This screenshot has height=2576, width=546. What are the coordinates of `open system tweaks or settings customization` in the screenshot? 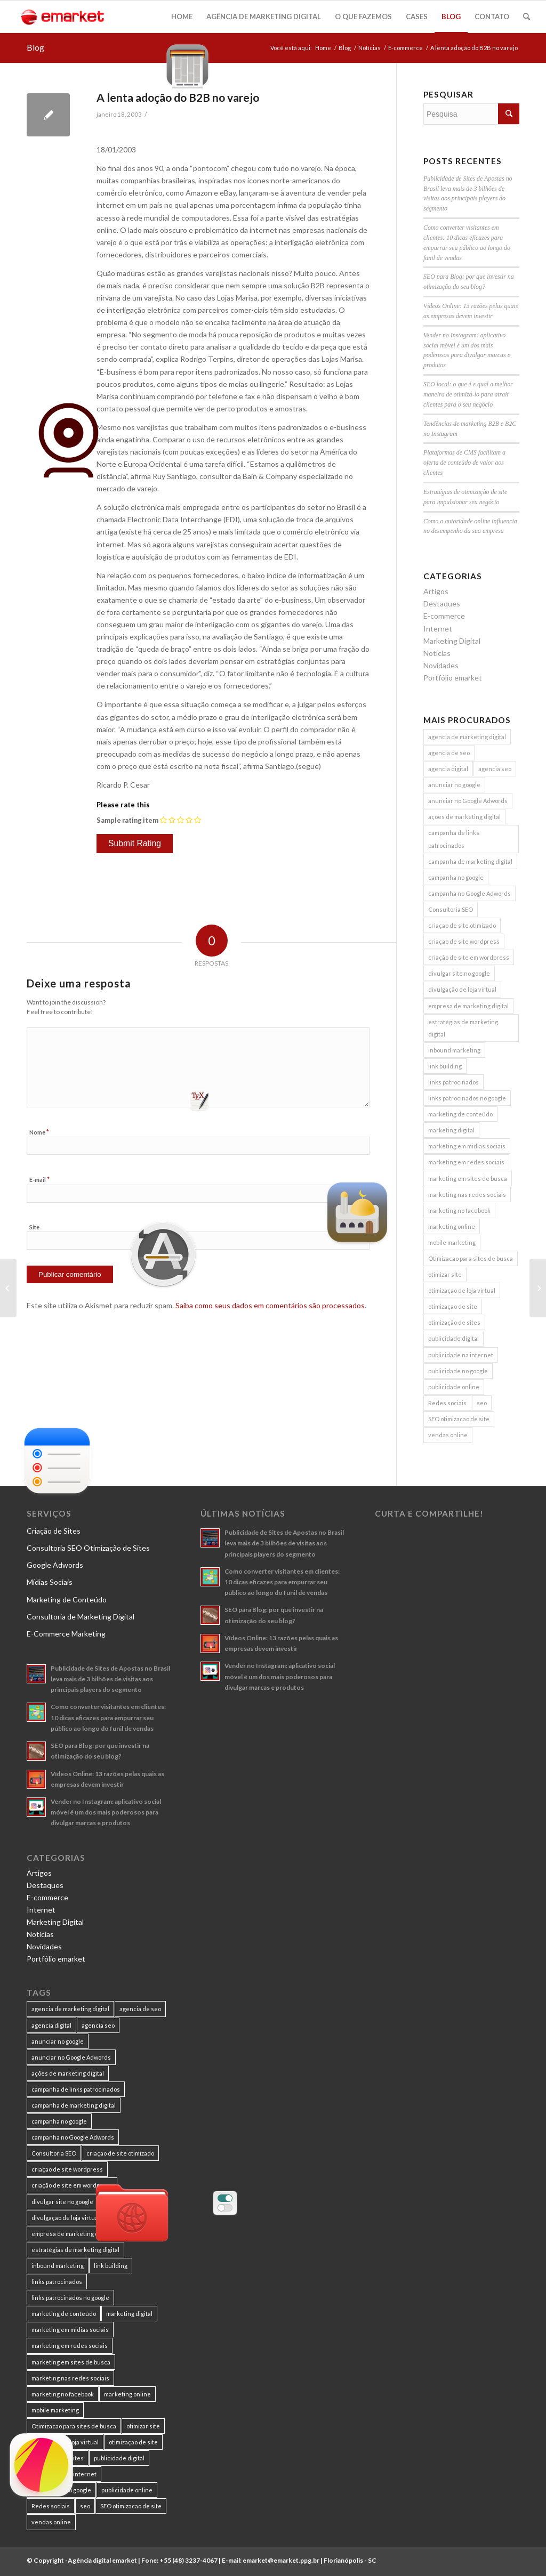 It's located at (225, 2203).